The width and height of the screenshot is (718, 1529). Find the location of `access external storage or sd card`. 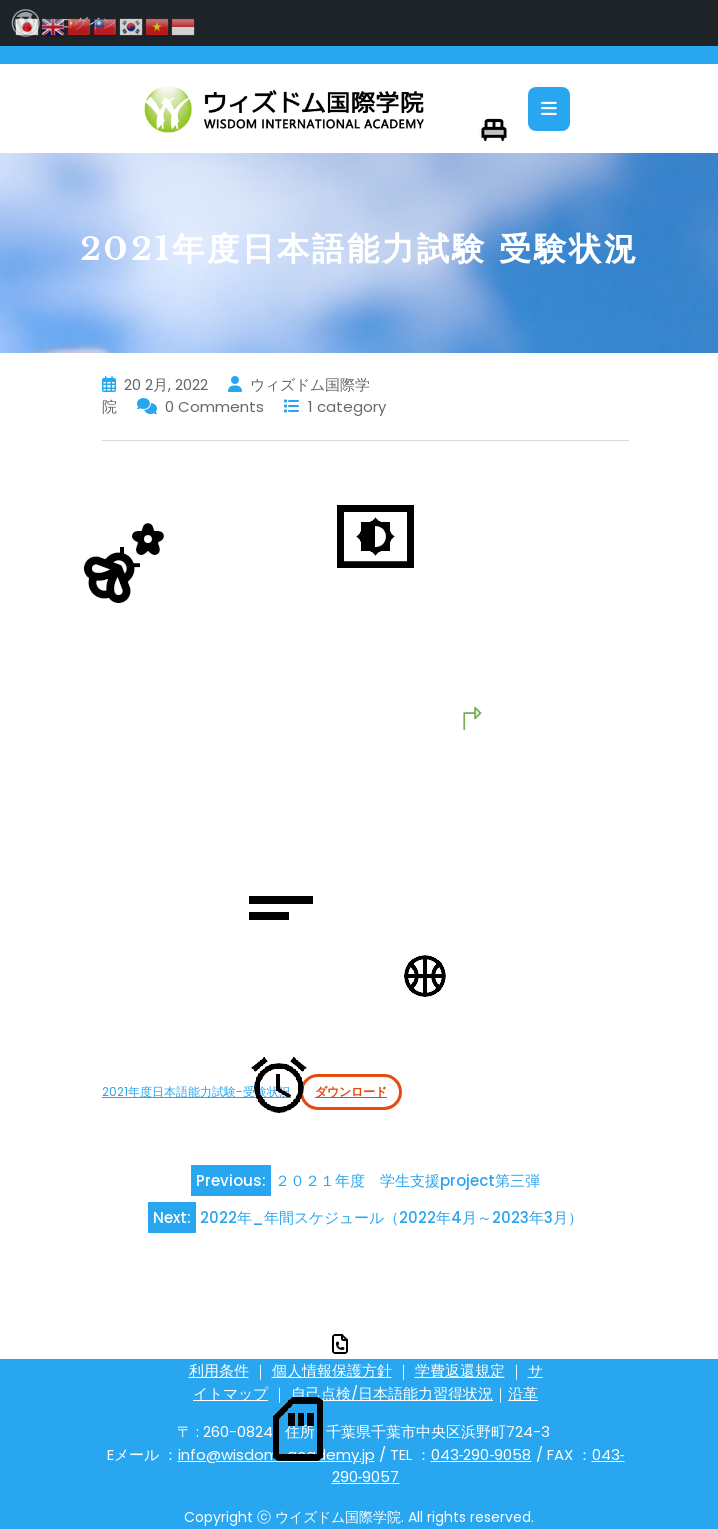

access external storage or sd card is located at coordinates (298, 1429).